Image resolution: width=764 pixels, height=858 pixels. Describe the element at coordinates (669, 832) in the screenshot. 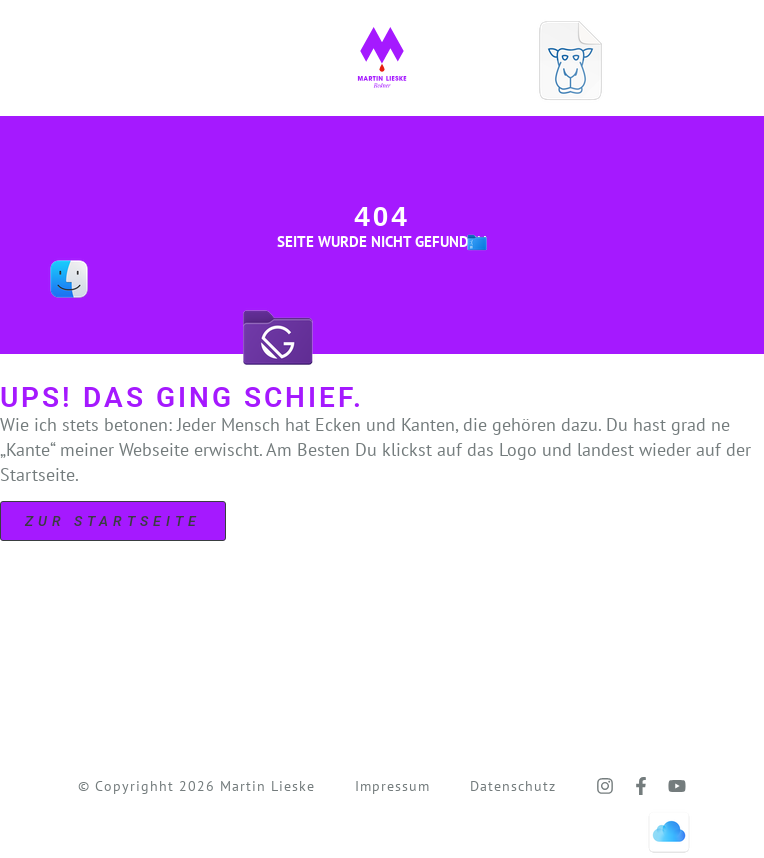

I see `open iCloud Drive to access cloud-stored files` at that location.